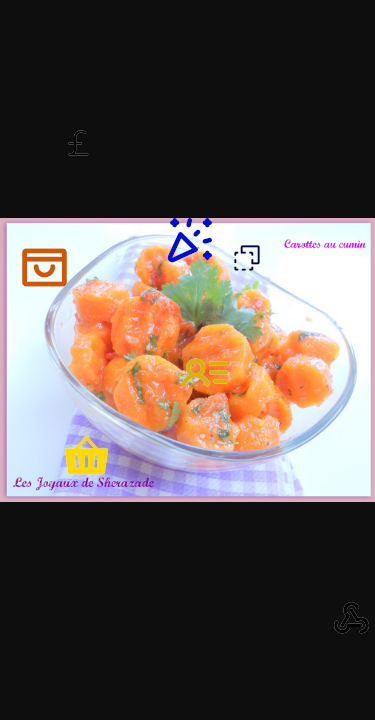 The image size is (375, 720). I want to click on view your shopping basket, so click(86, 457).